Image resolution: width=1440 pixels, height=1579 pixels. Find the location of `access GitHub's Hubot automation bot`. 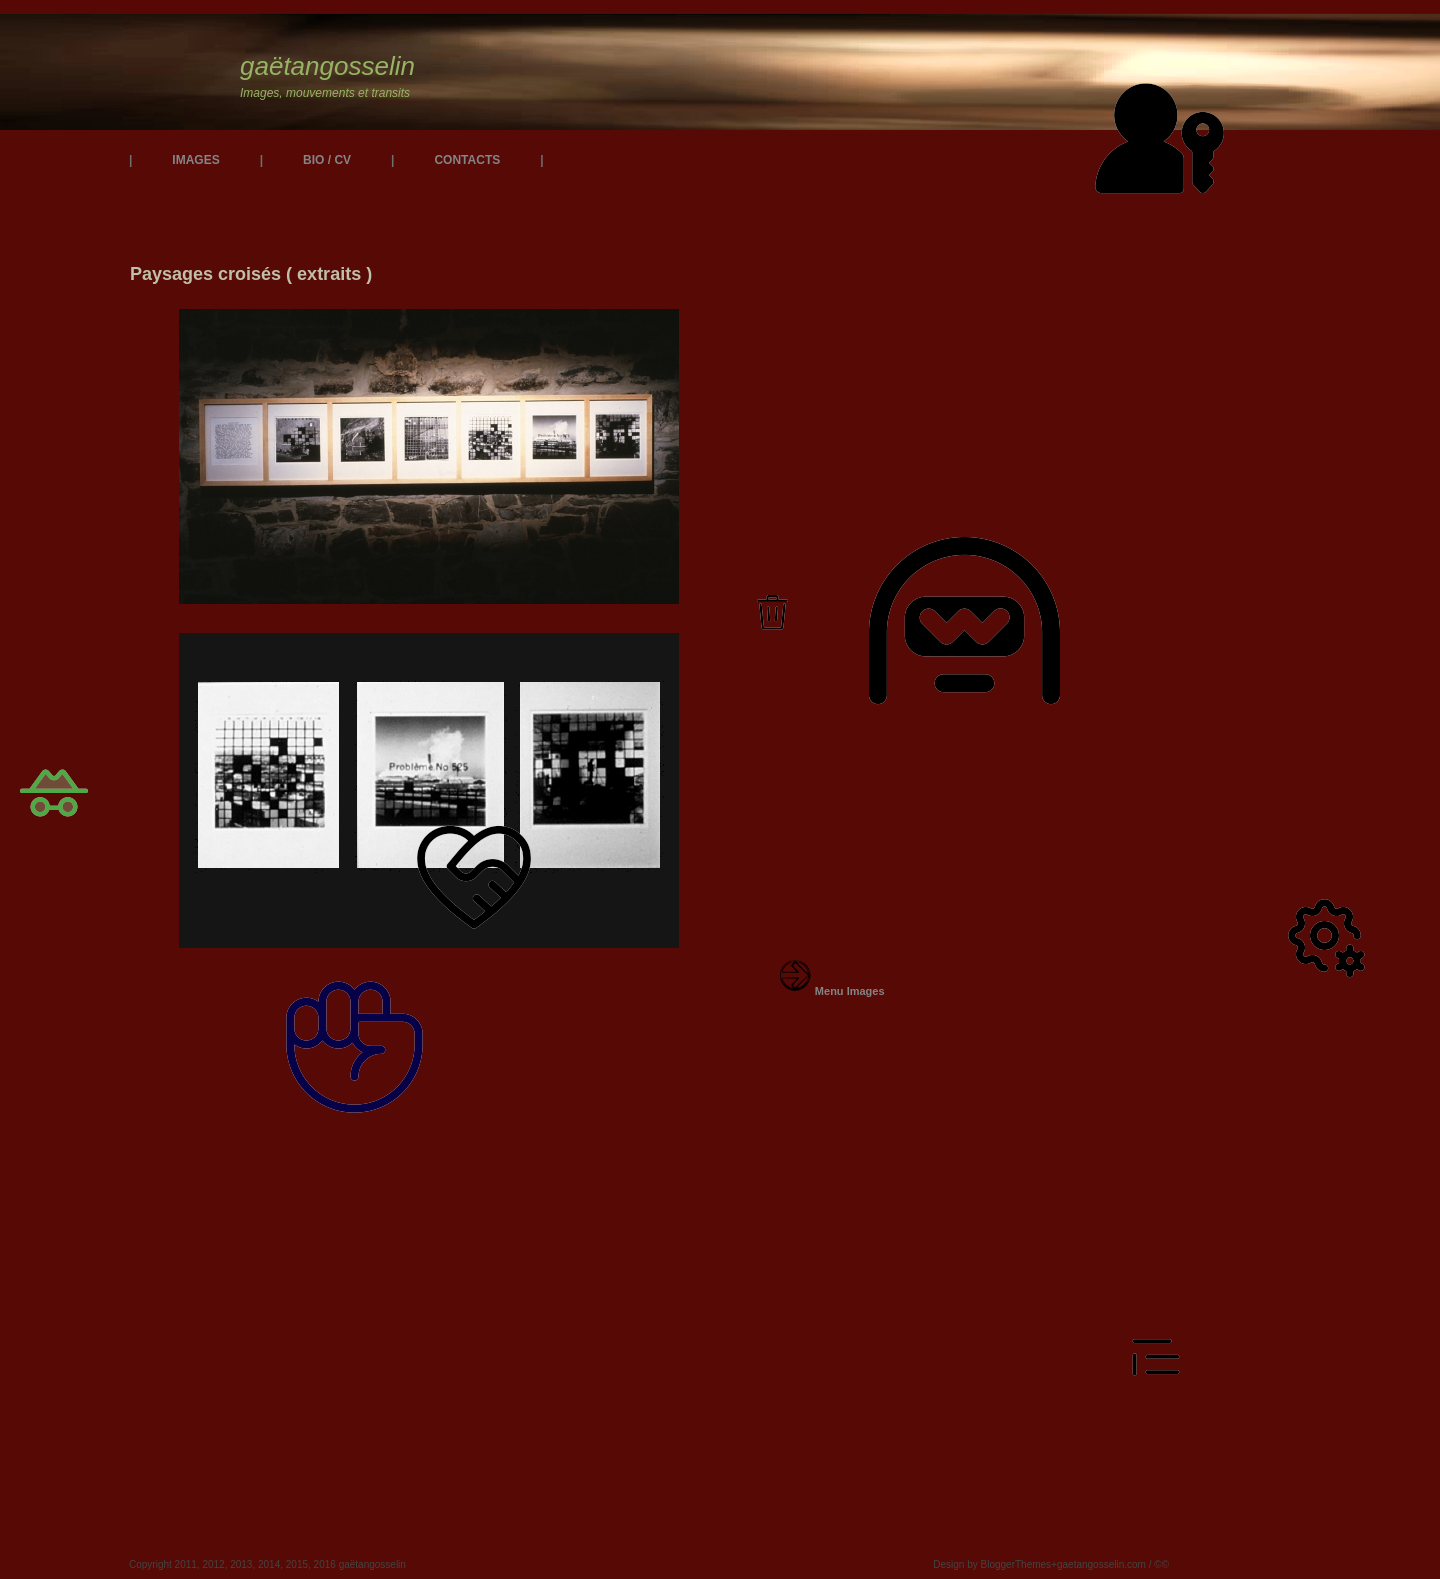

access GitHub's Hubot automation bot is located at coordinates (964, 632).